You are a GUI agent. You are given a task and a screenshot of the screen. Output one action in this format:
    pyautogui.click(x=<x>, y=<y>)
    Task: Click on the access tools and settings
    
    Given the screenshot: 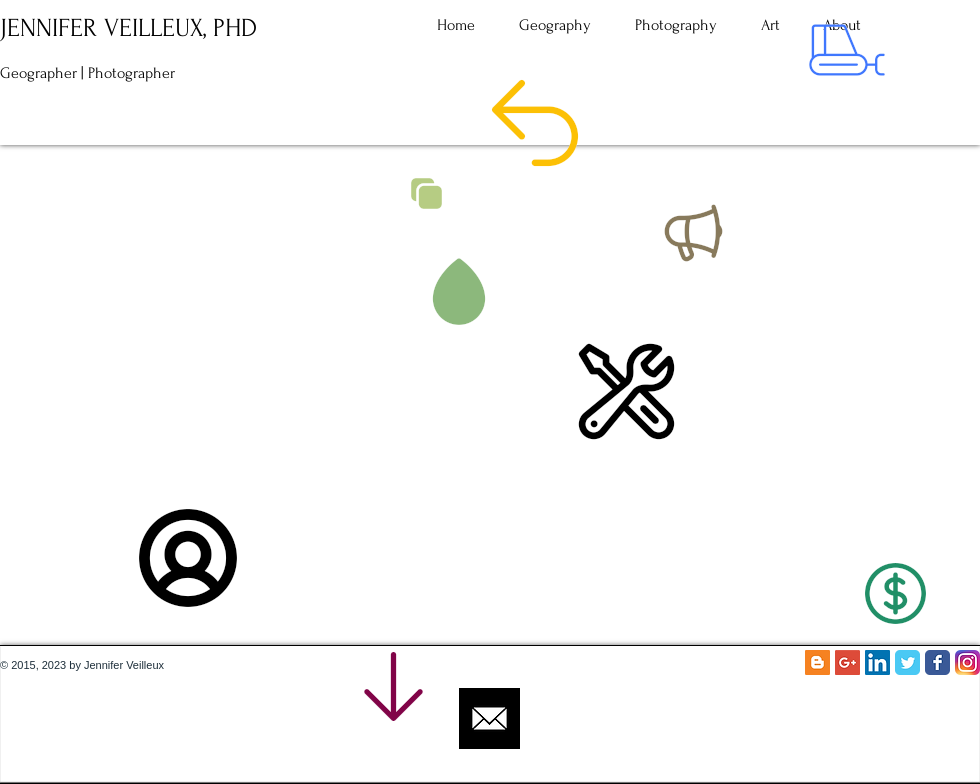 What is the action you would take?
    pyautogui.click(x=626, y=391)
    